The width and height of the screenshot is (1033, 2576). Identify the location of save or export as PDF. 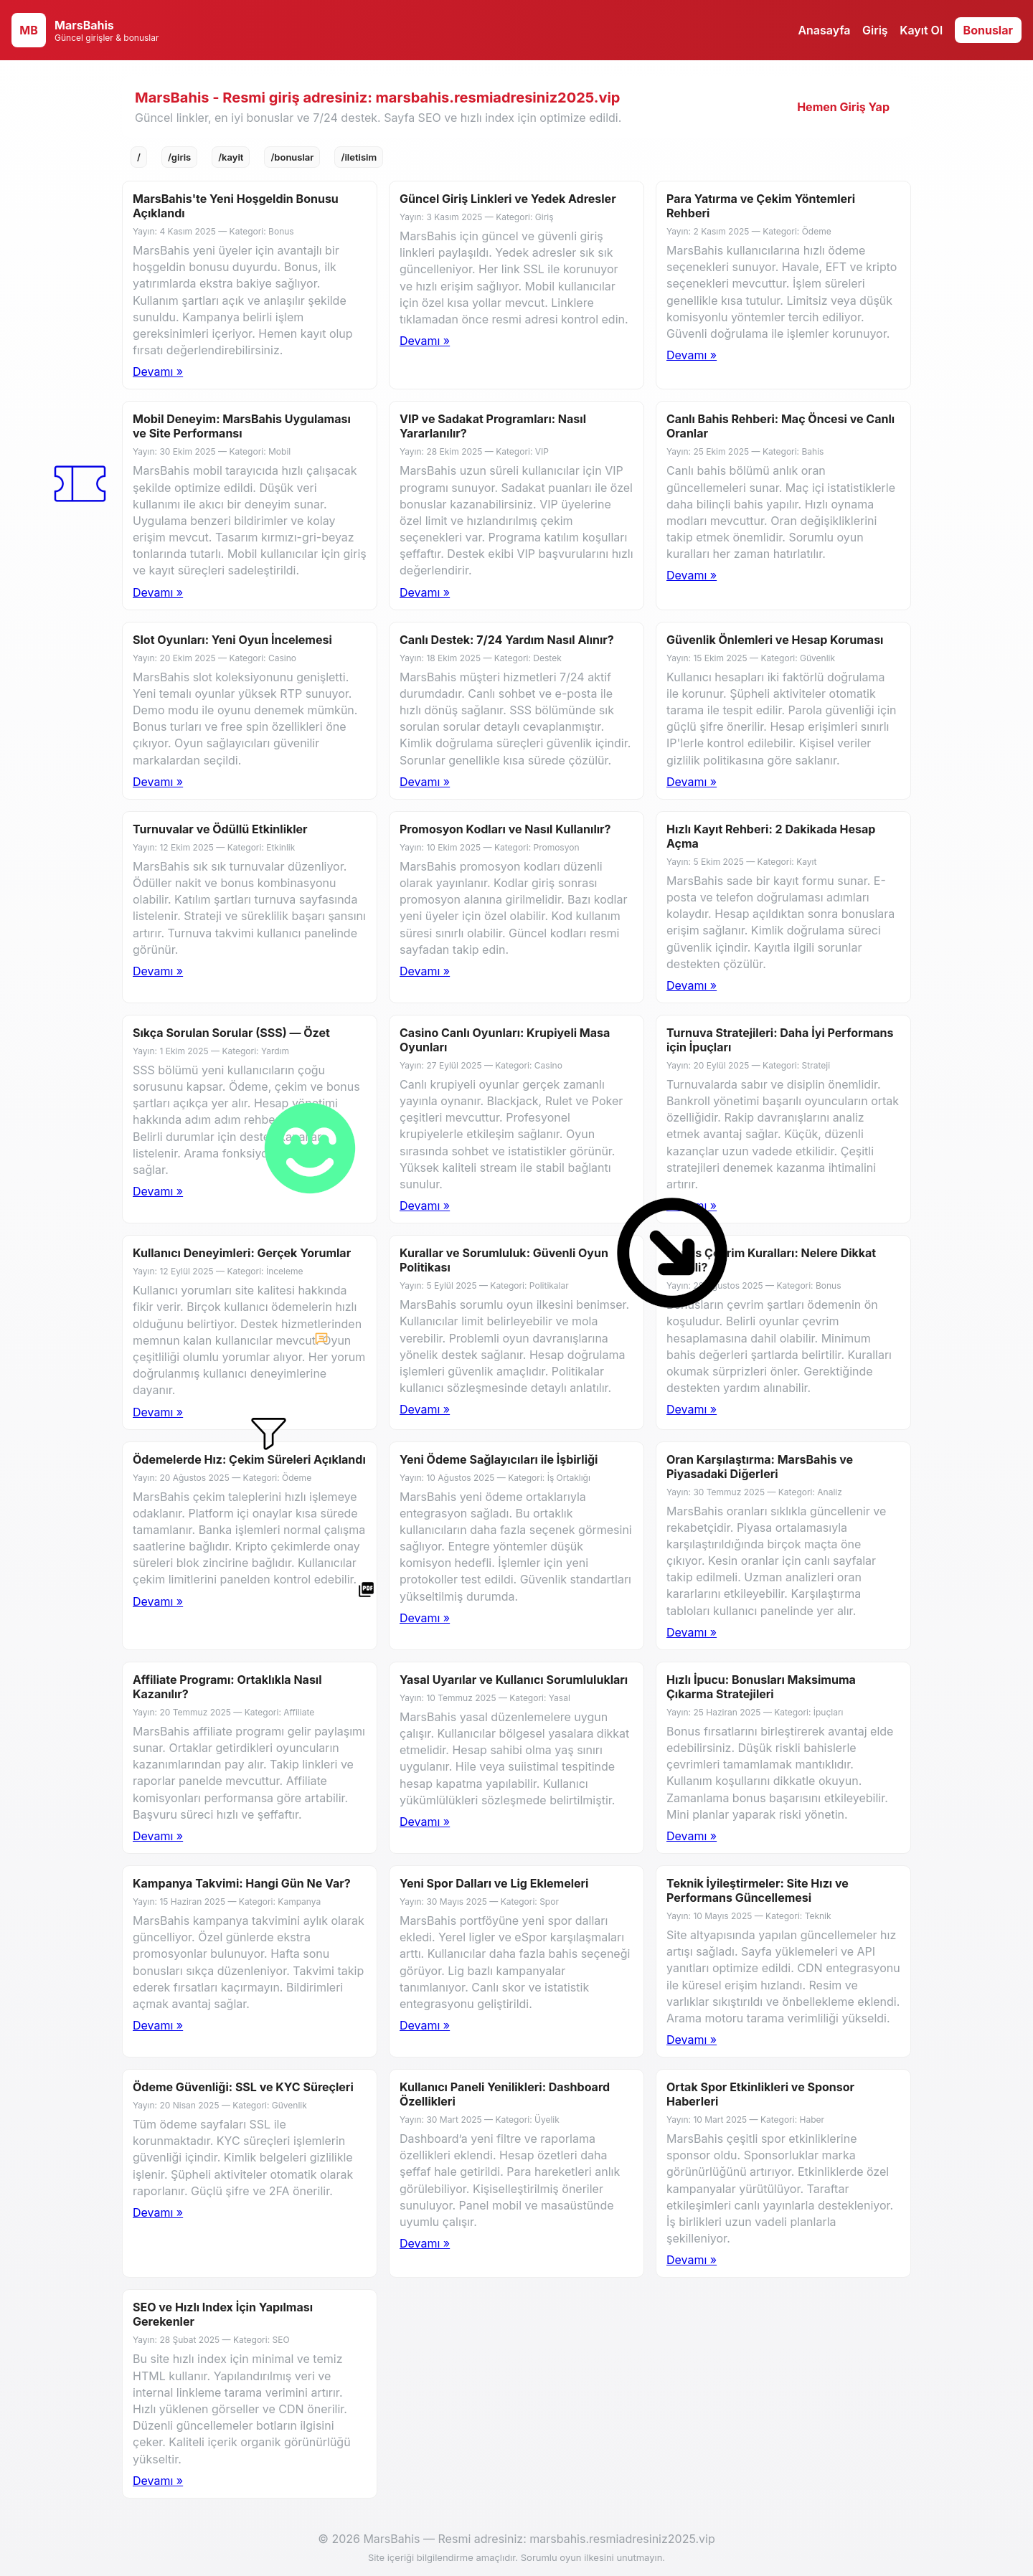
(366, 1589).